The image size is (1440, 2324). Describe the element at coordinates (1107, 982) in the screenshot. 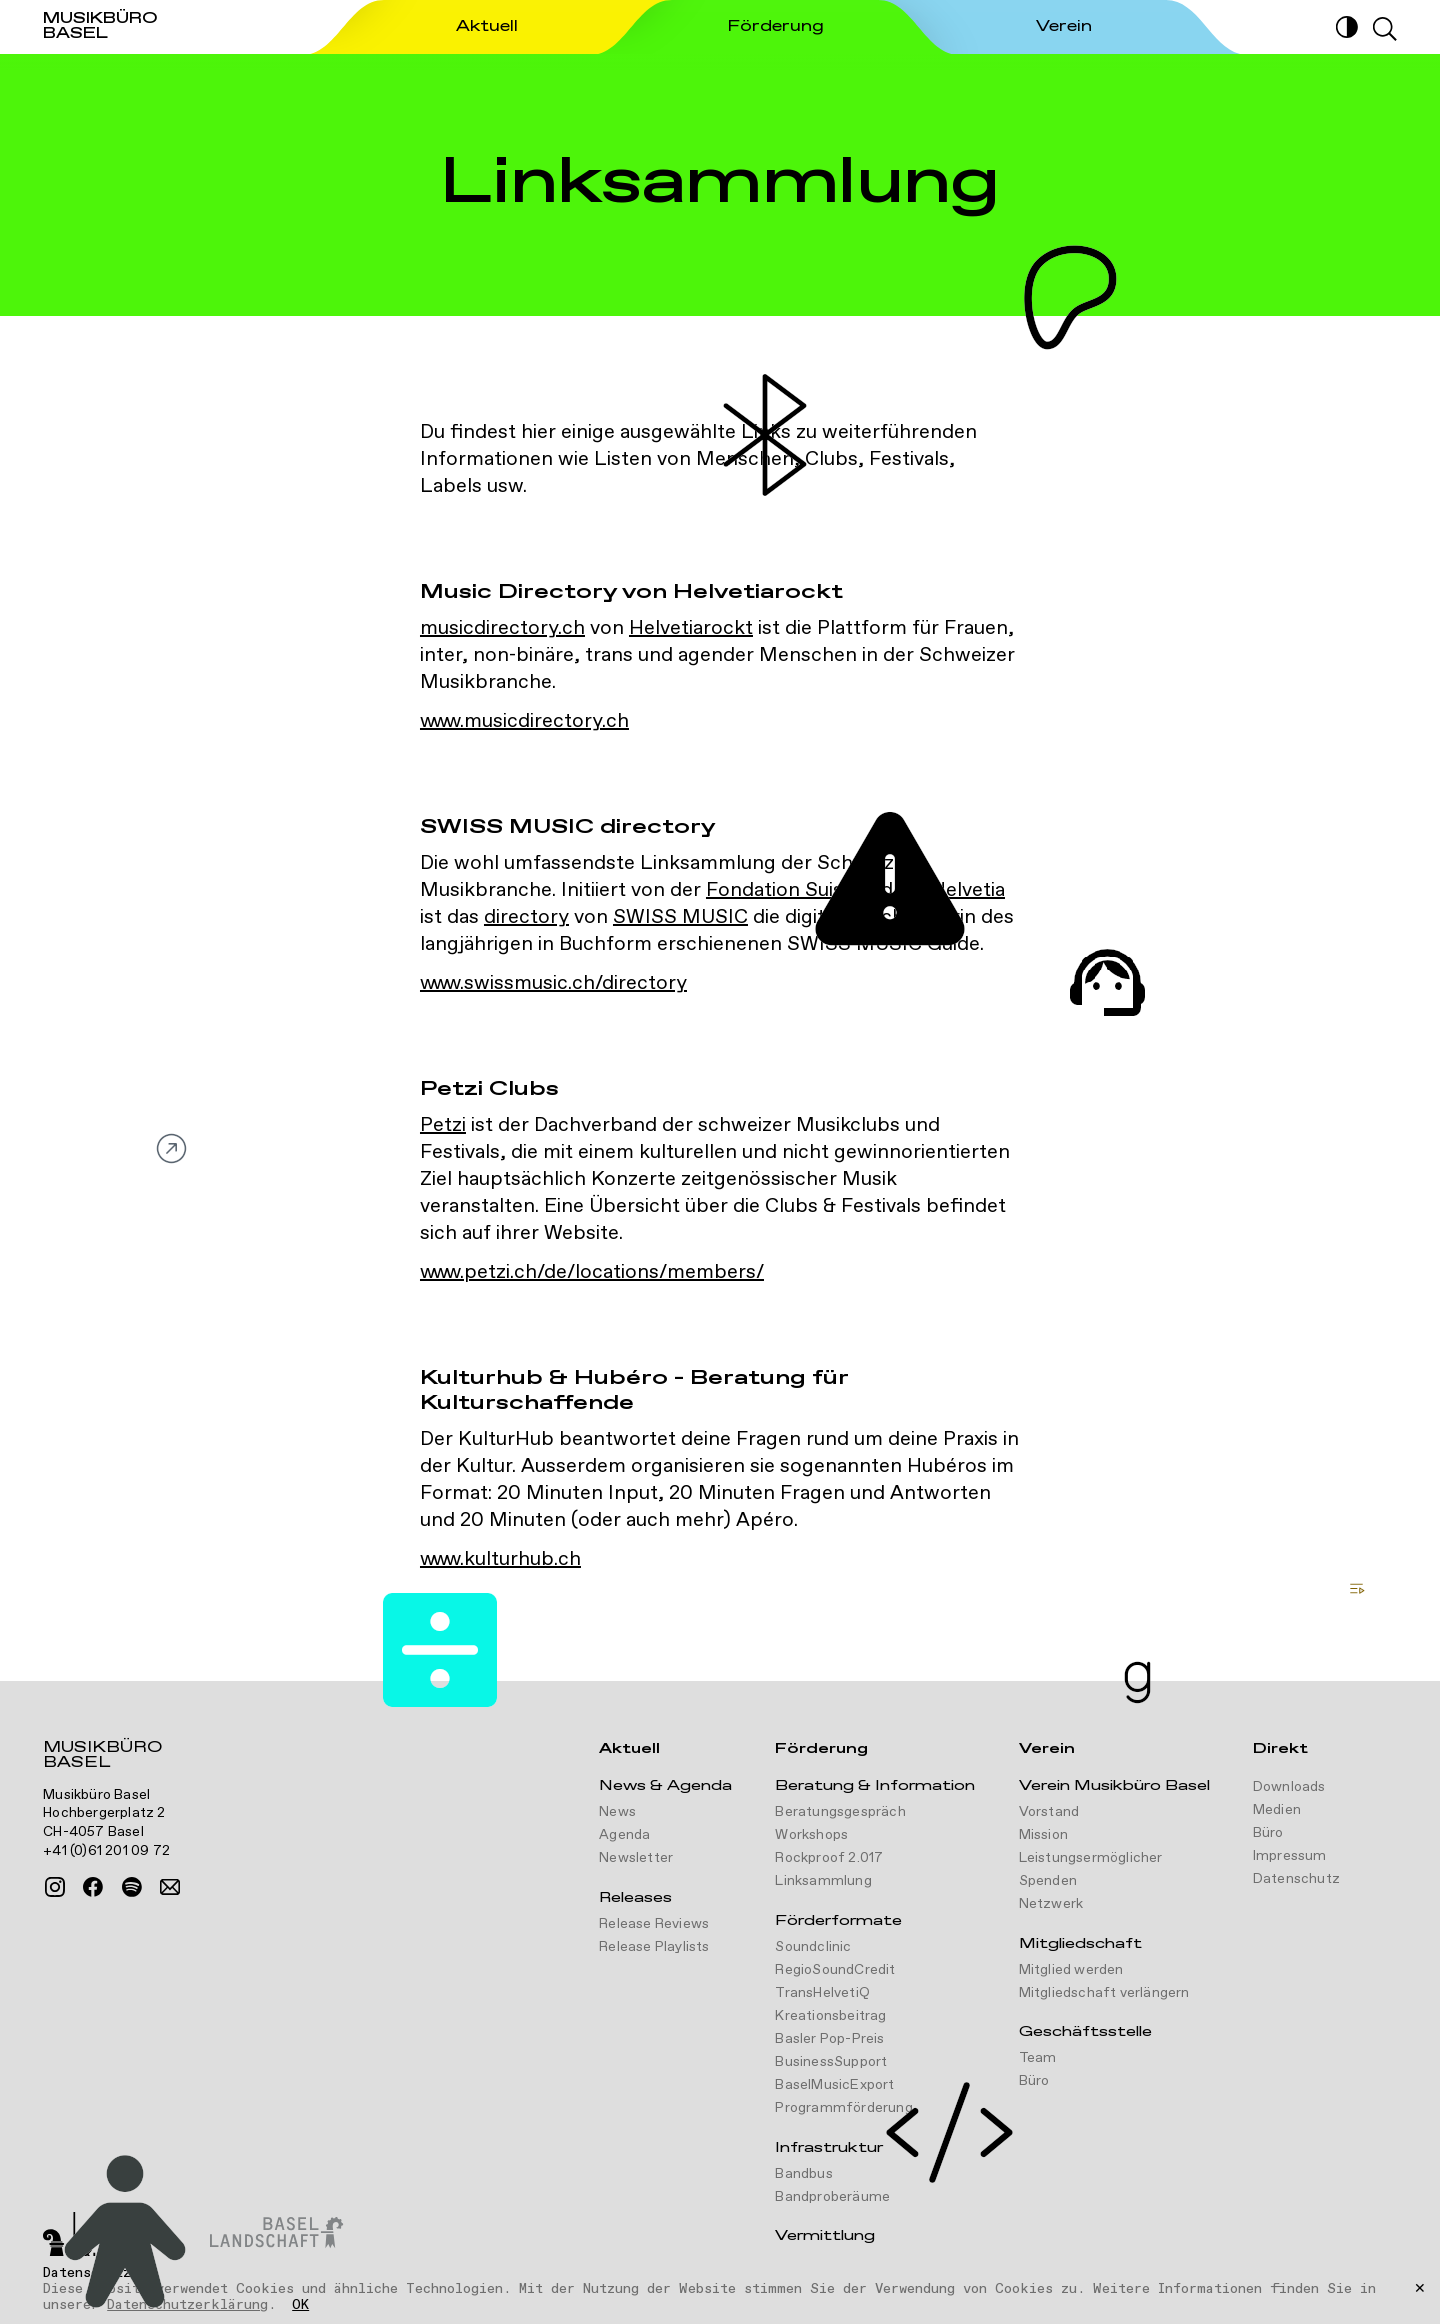

I see `contact customer support` at that location.